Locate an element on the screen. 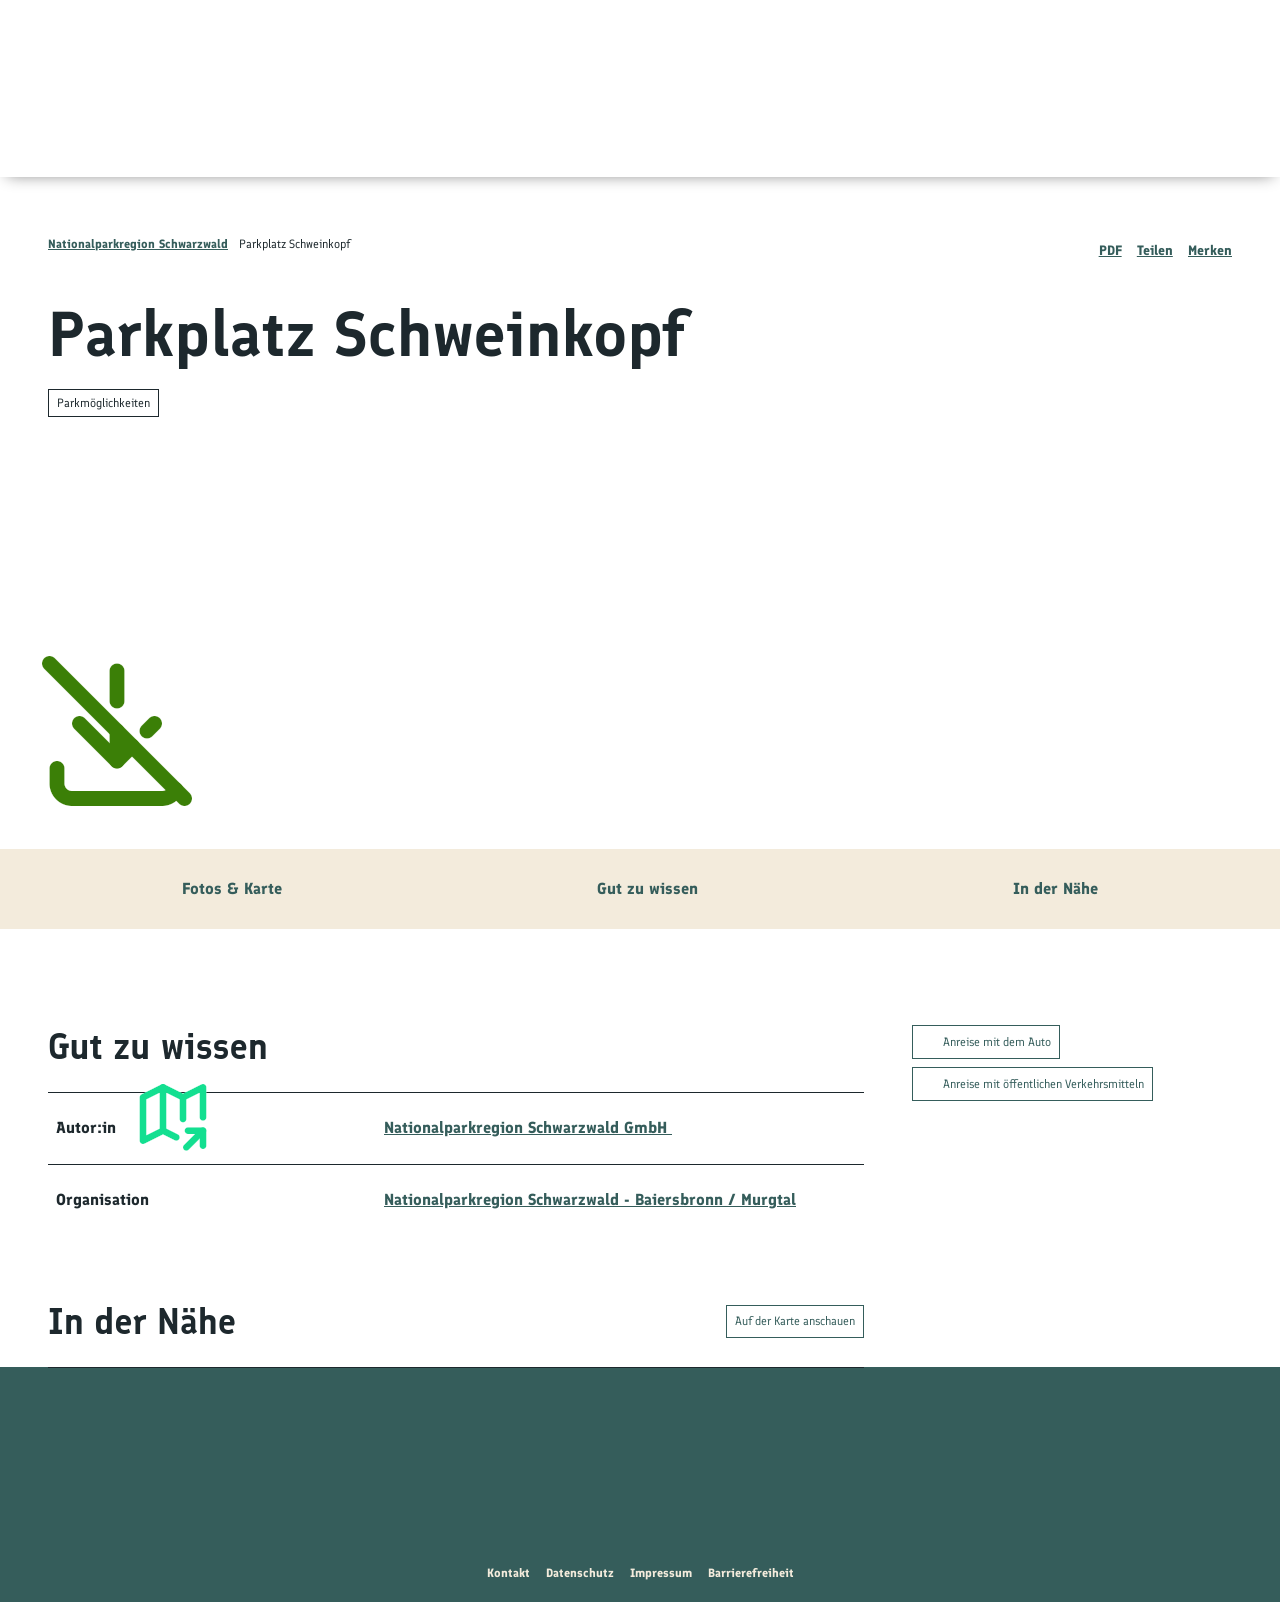 This screenshot has width=1280, height=1602. share your current location is located at coordinates (173, 1114).